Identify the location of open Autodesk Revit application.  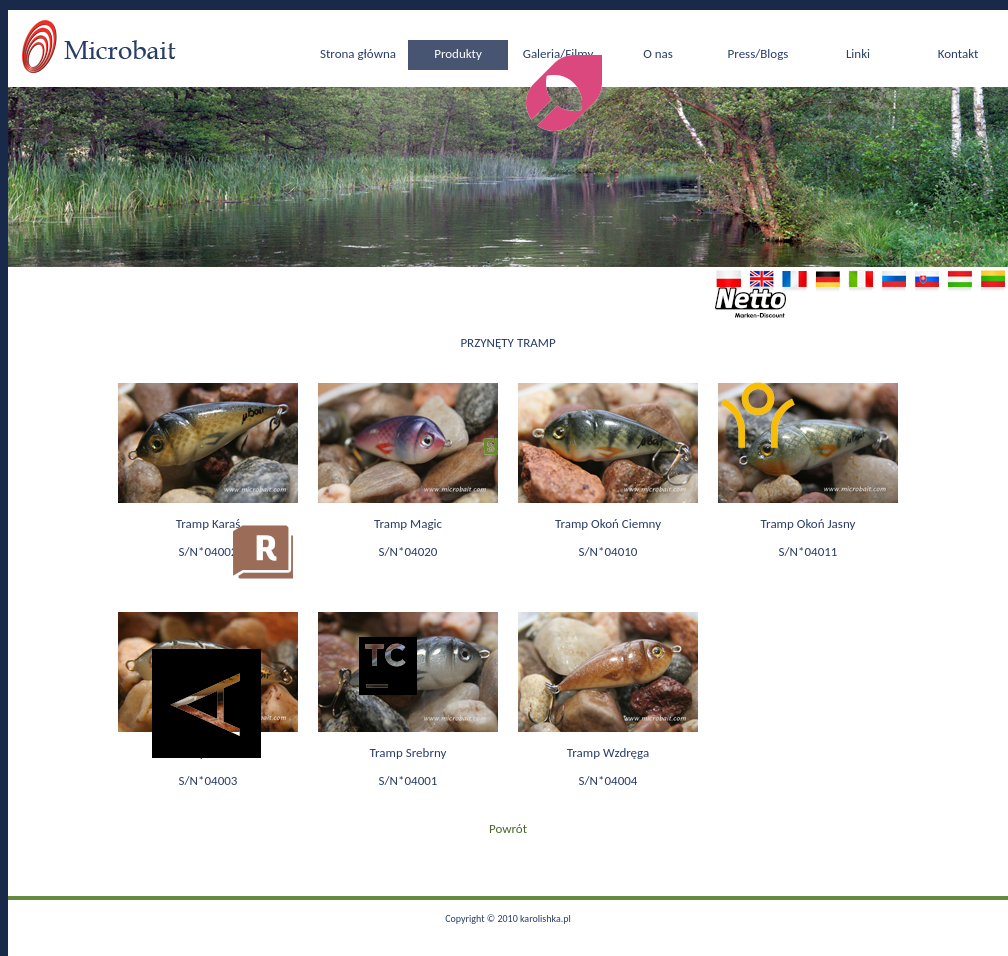
(263, 552).